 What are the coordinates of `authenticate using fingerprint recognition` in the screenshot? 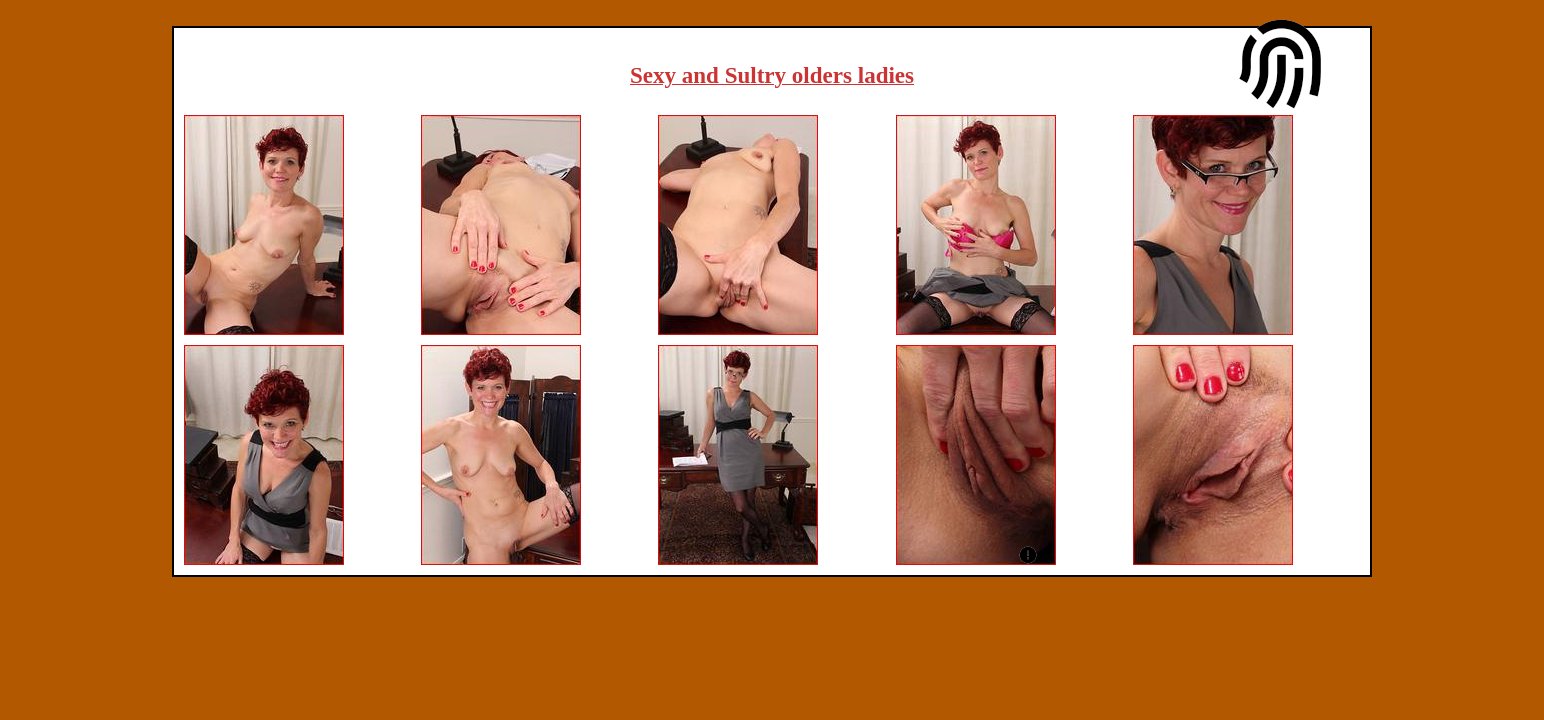 It's located at (1281, 63).